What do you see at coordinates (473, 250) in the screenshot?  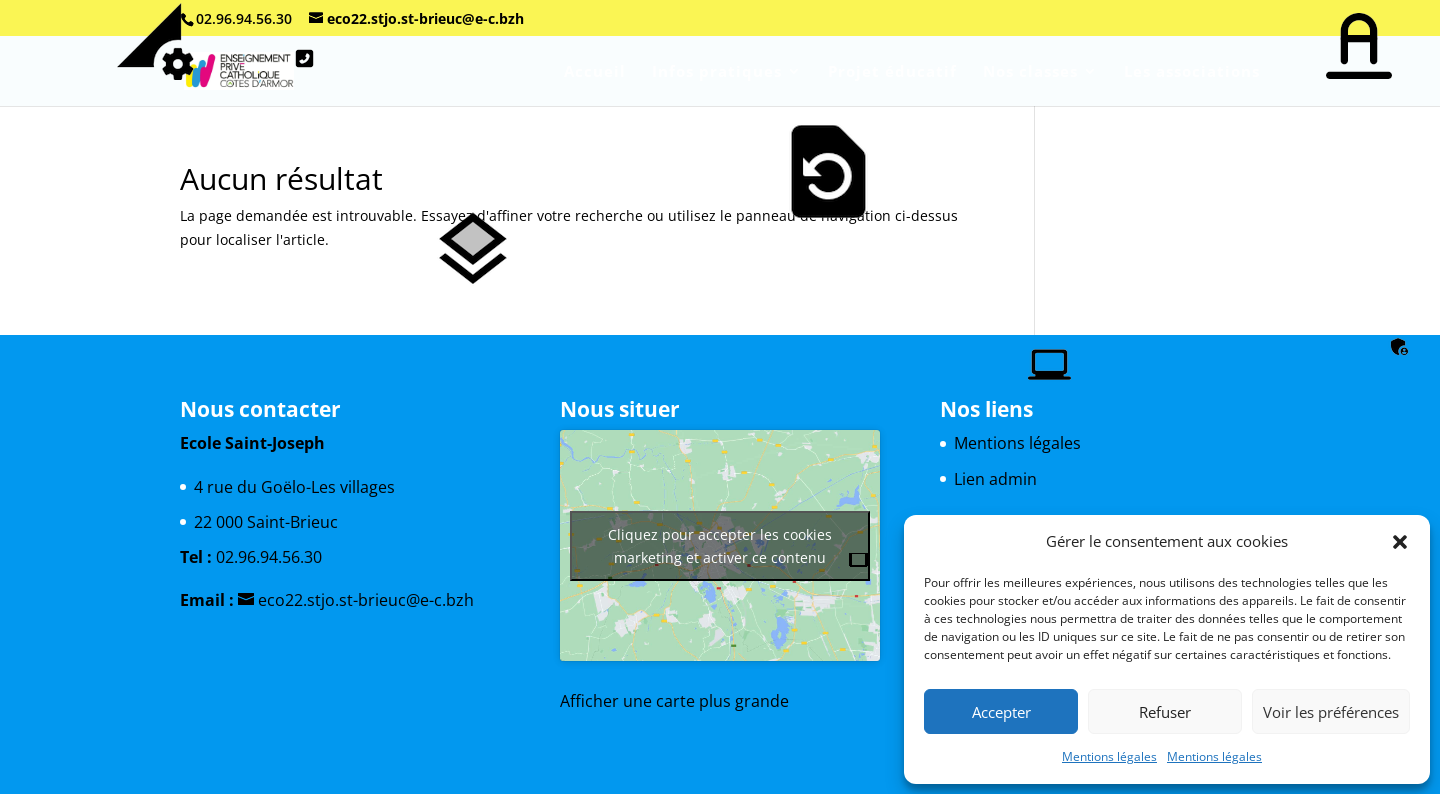 I see `toggle map layers or overlays` at bounding box center [473, 250].